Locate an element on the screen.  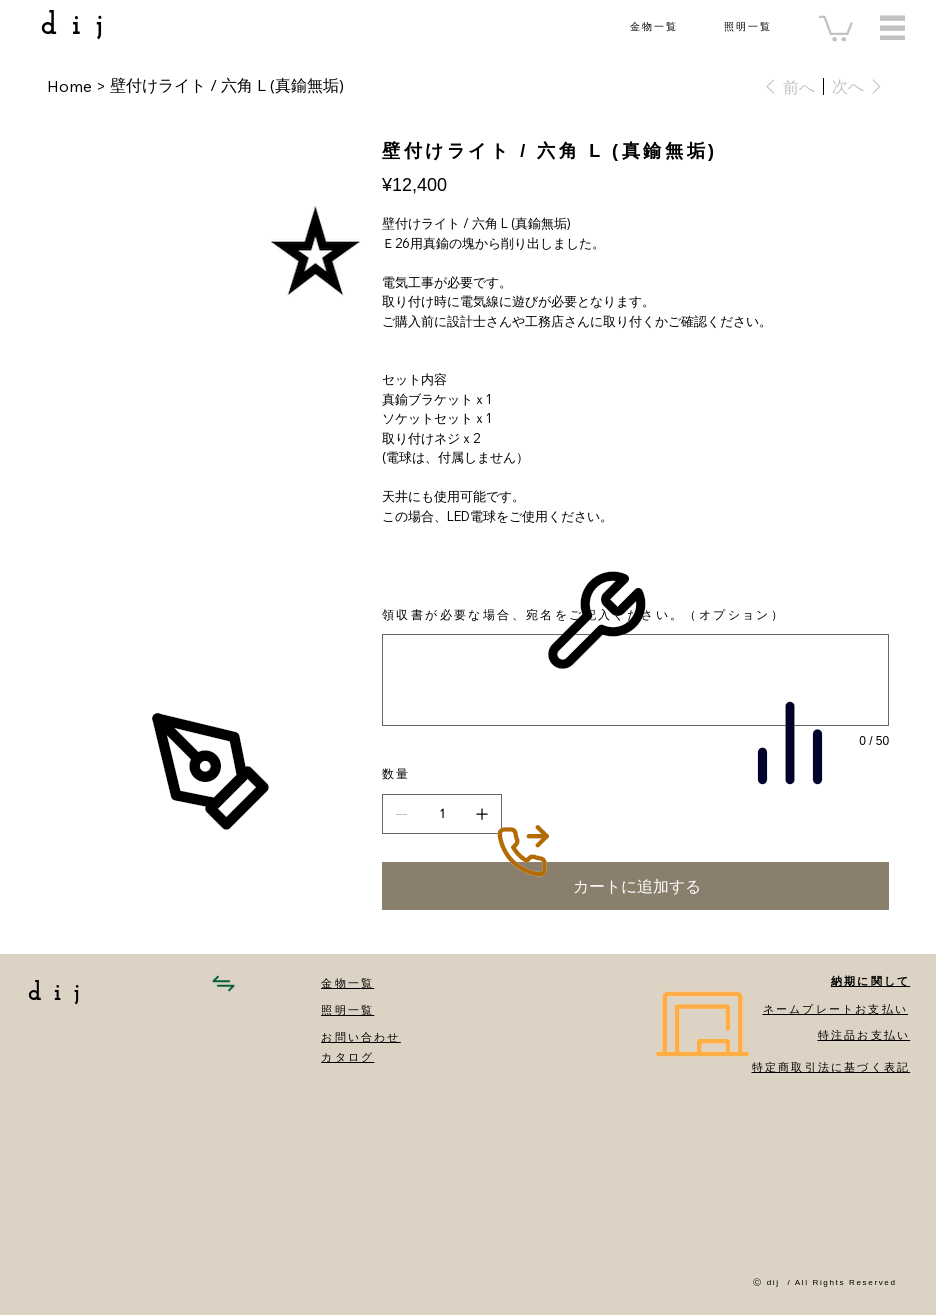
forward an incoming call is located at coordinates (522, 852).